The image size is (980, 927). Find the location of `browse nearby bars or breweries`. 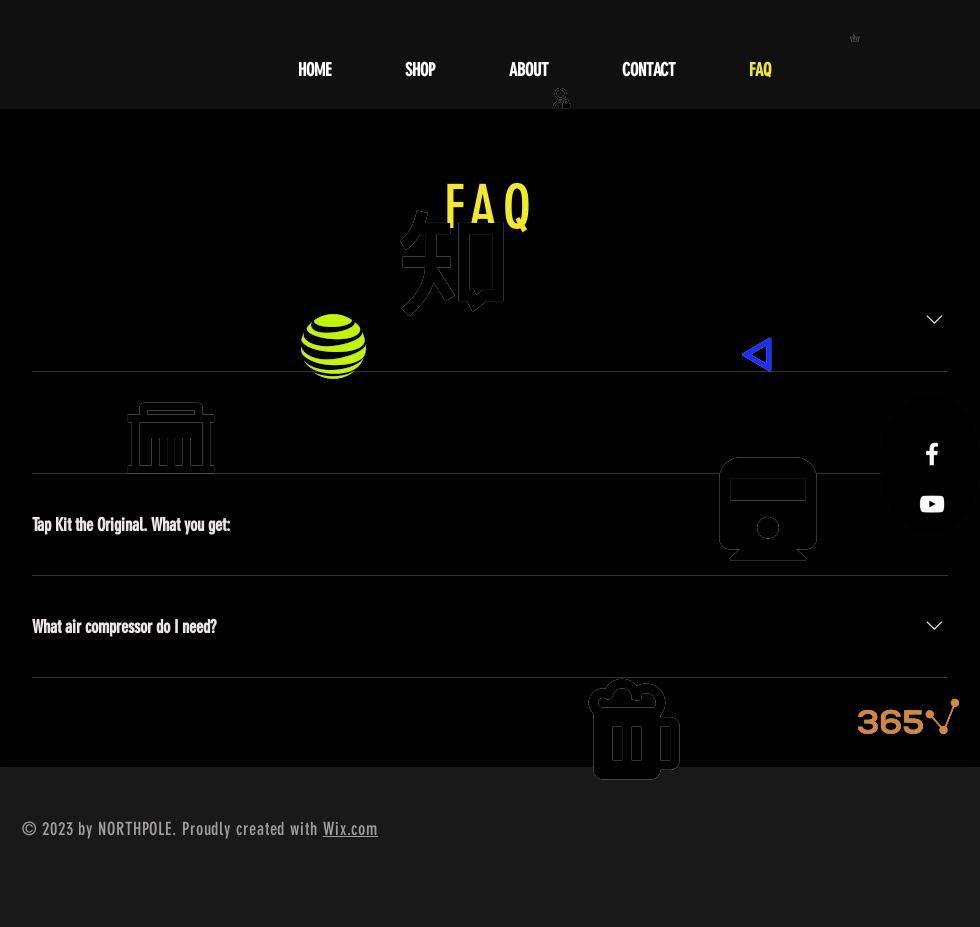

browse nearby bars or breweries is located at coordinates (636, 731).